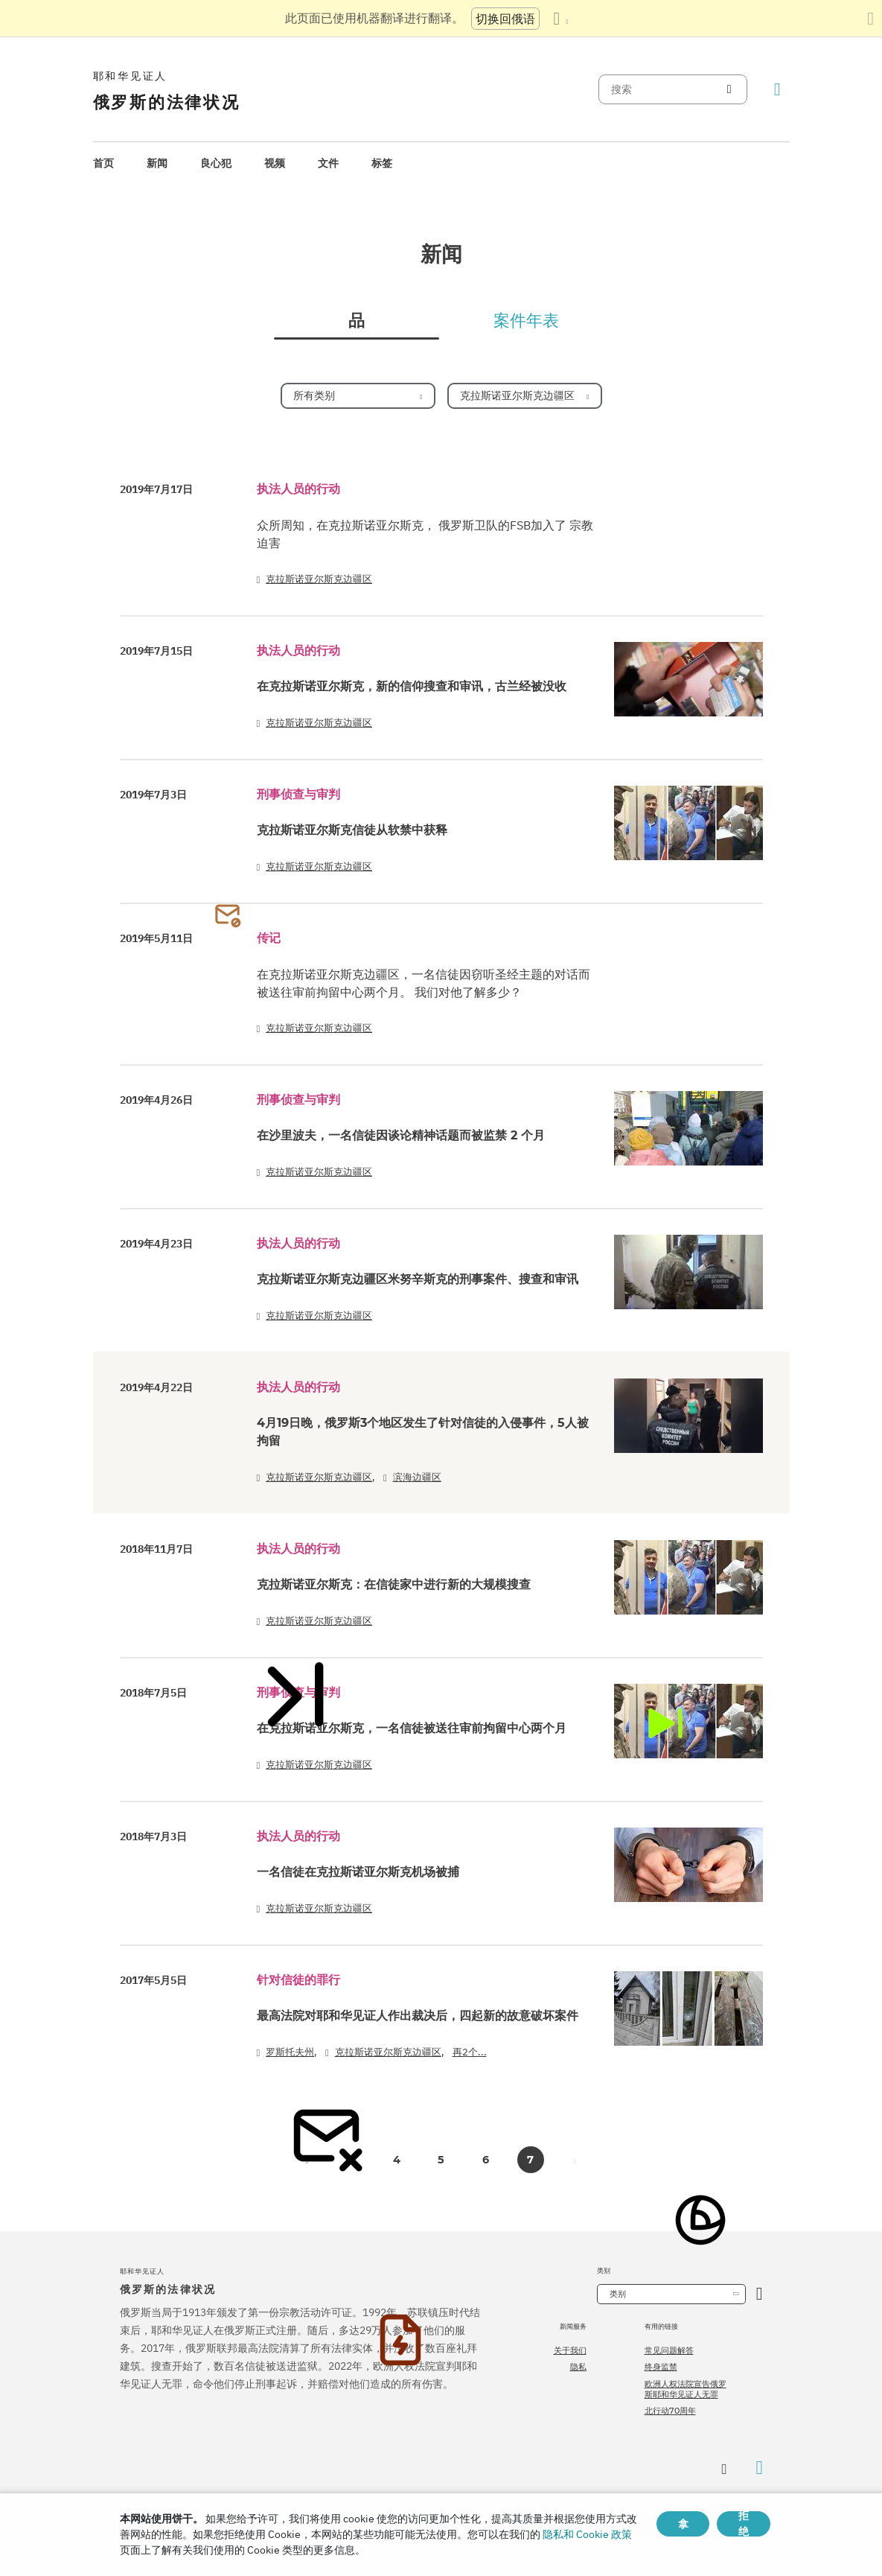 Image resolution: width=882 pixels, height=2576 pixels. Describe the element at coordinates (700, 2220) in the screenshot. I see `CoreOS brand logo` at that location.